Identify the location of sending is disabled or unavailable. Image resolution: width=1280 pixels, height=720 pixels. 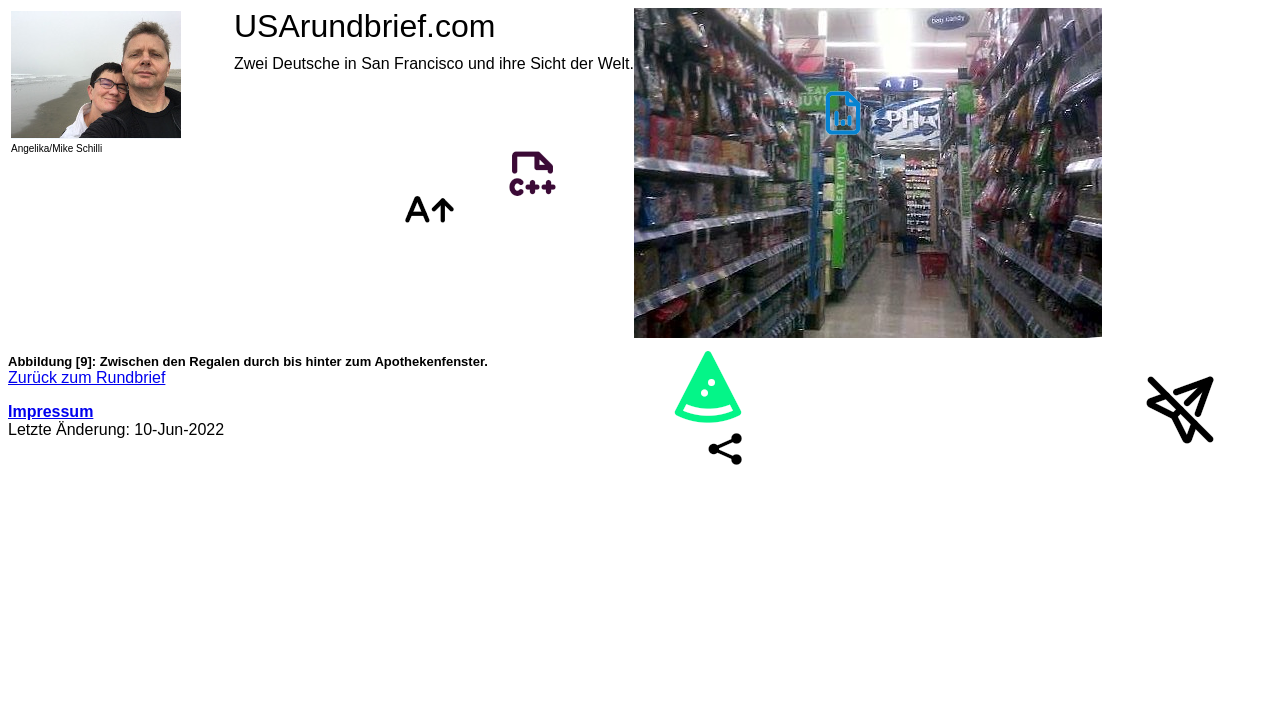
(1180, 409).